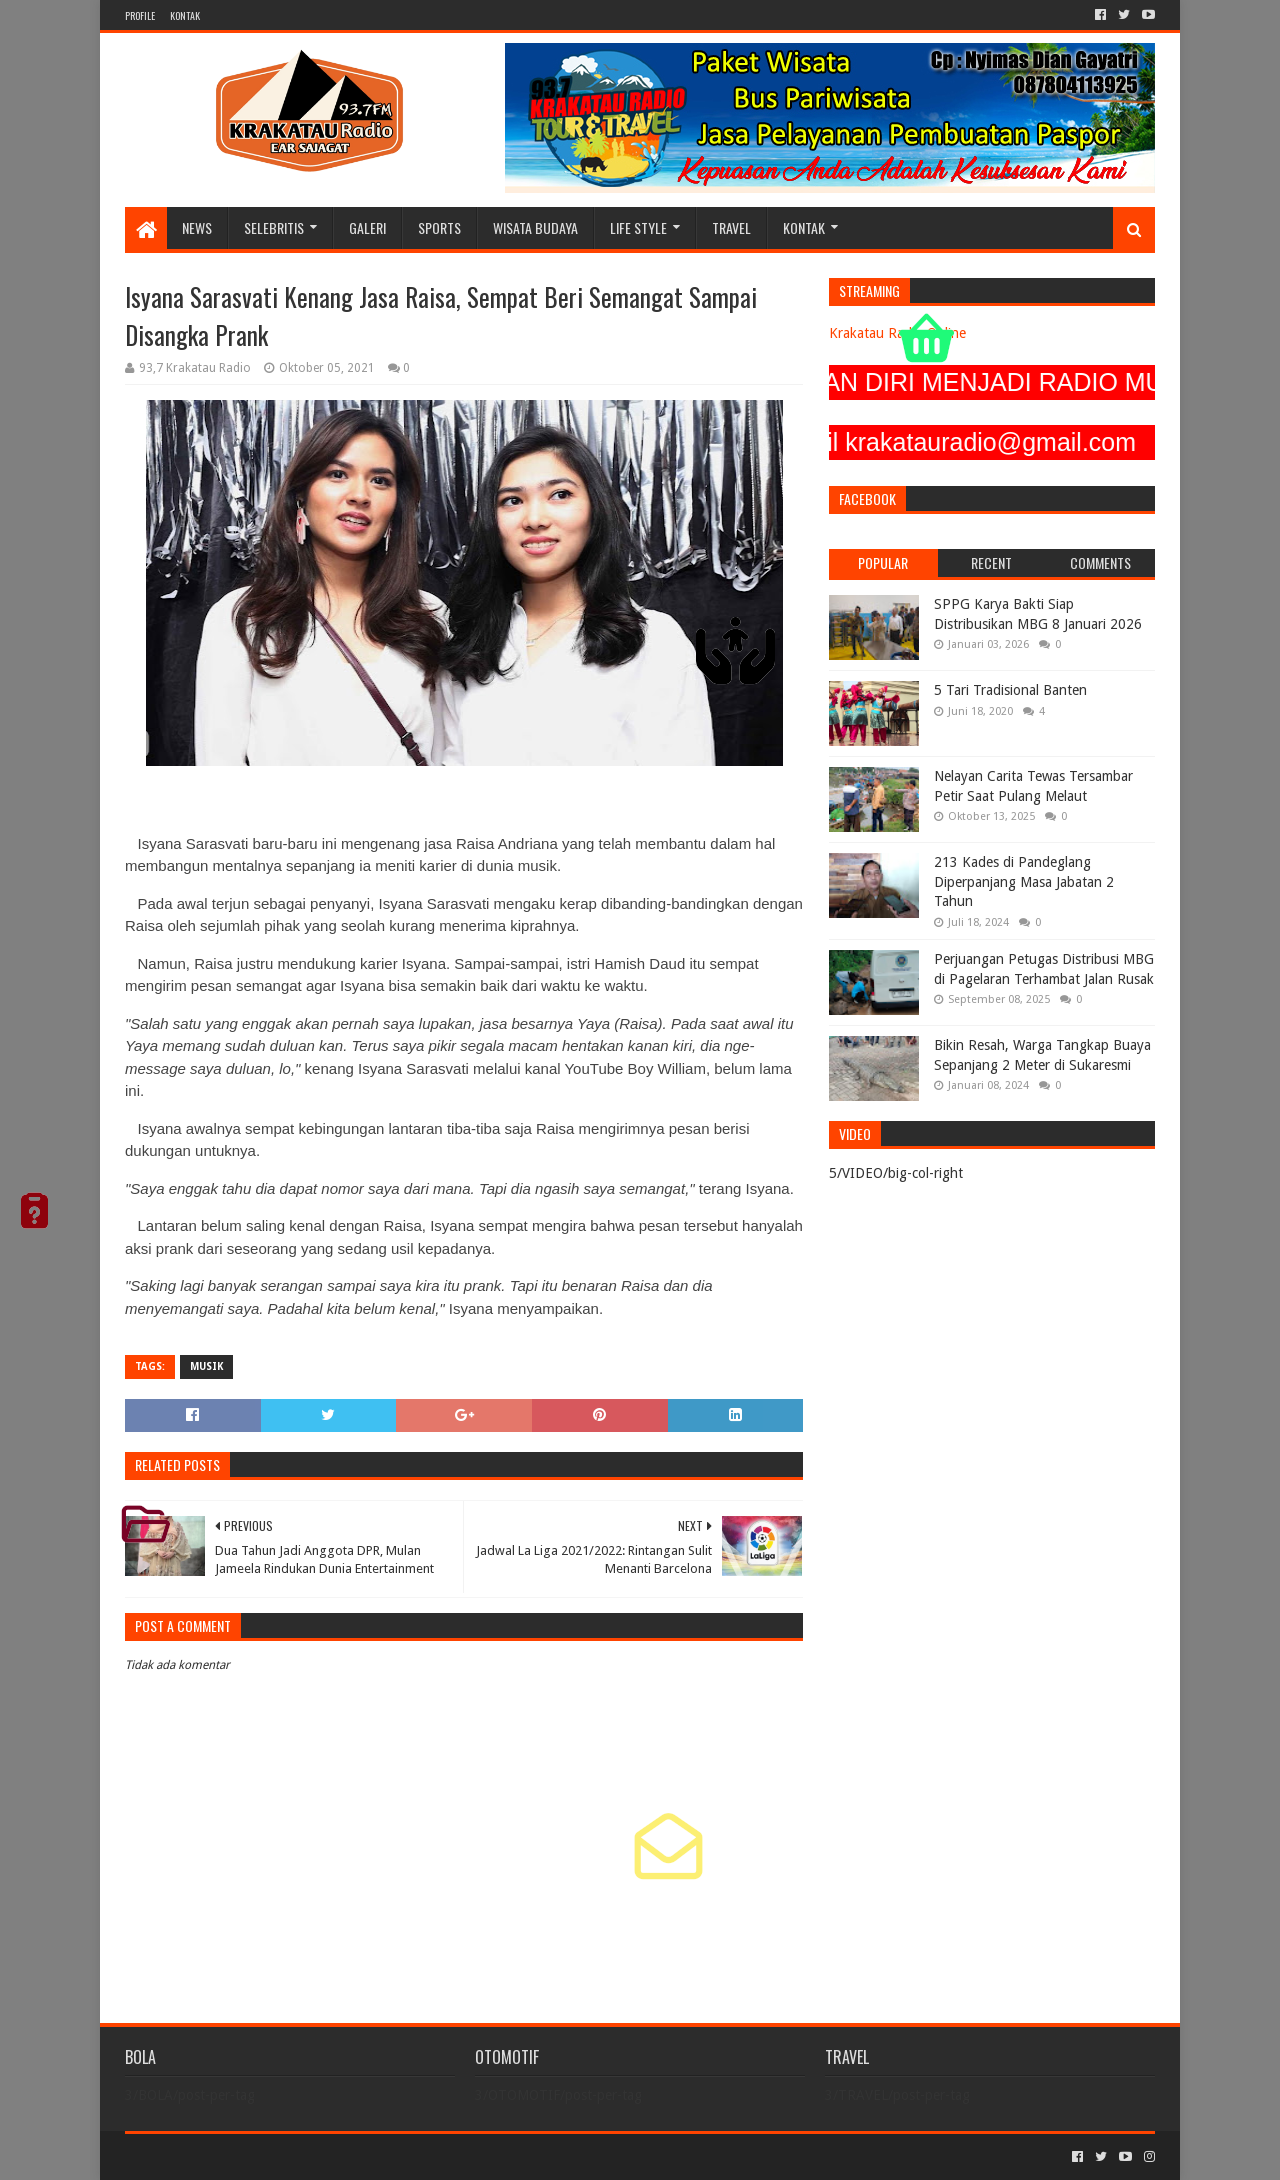 Image resolution: width=1280 pixels, height=2180 pixels. Describe the element at coordinates (34, 1210) in the screenshot. I see `view unanswered or pending form questions` at that location.